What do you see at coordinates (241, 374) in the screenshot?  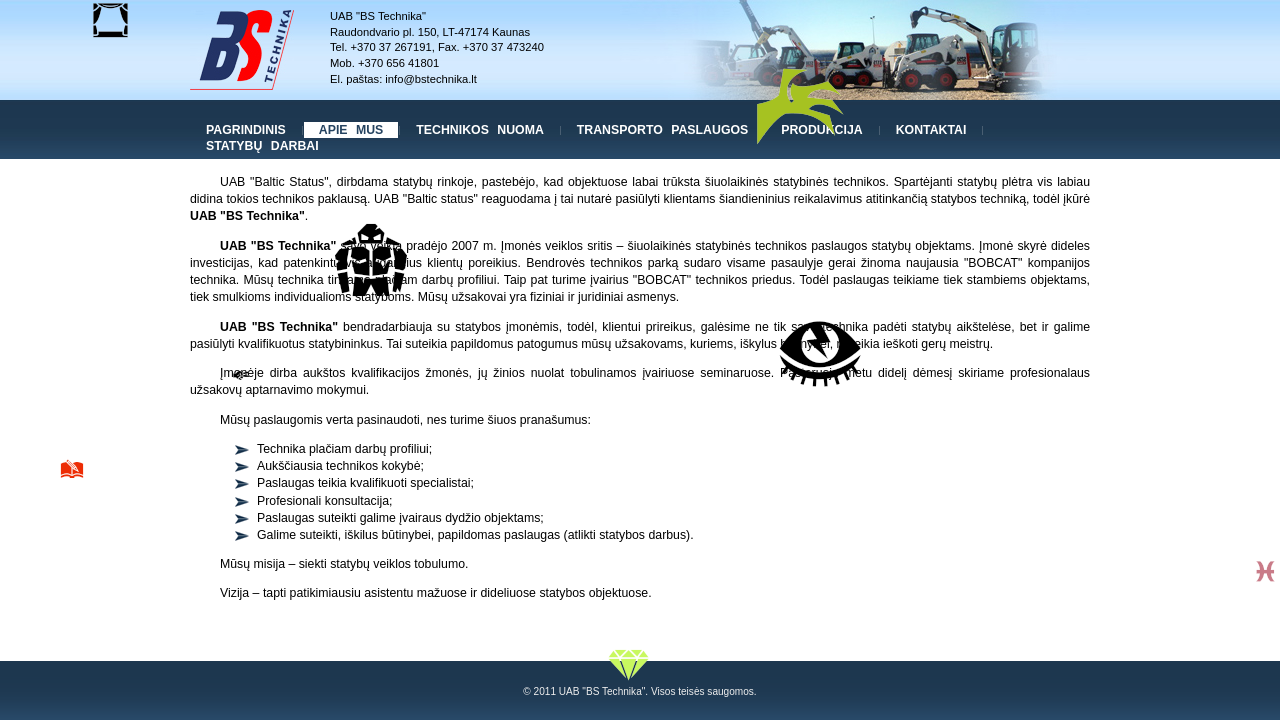 I see `scissors gesture in rock-paper-scissors game` at bounding box center [241, 374].